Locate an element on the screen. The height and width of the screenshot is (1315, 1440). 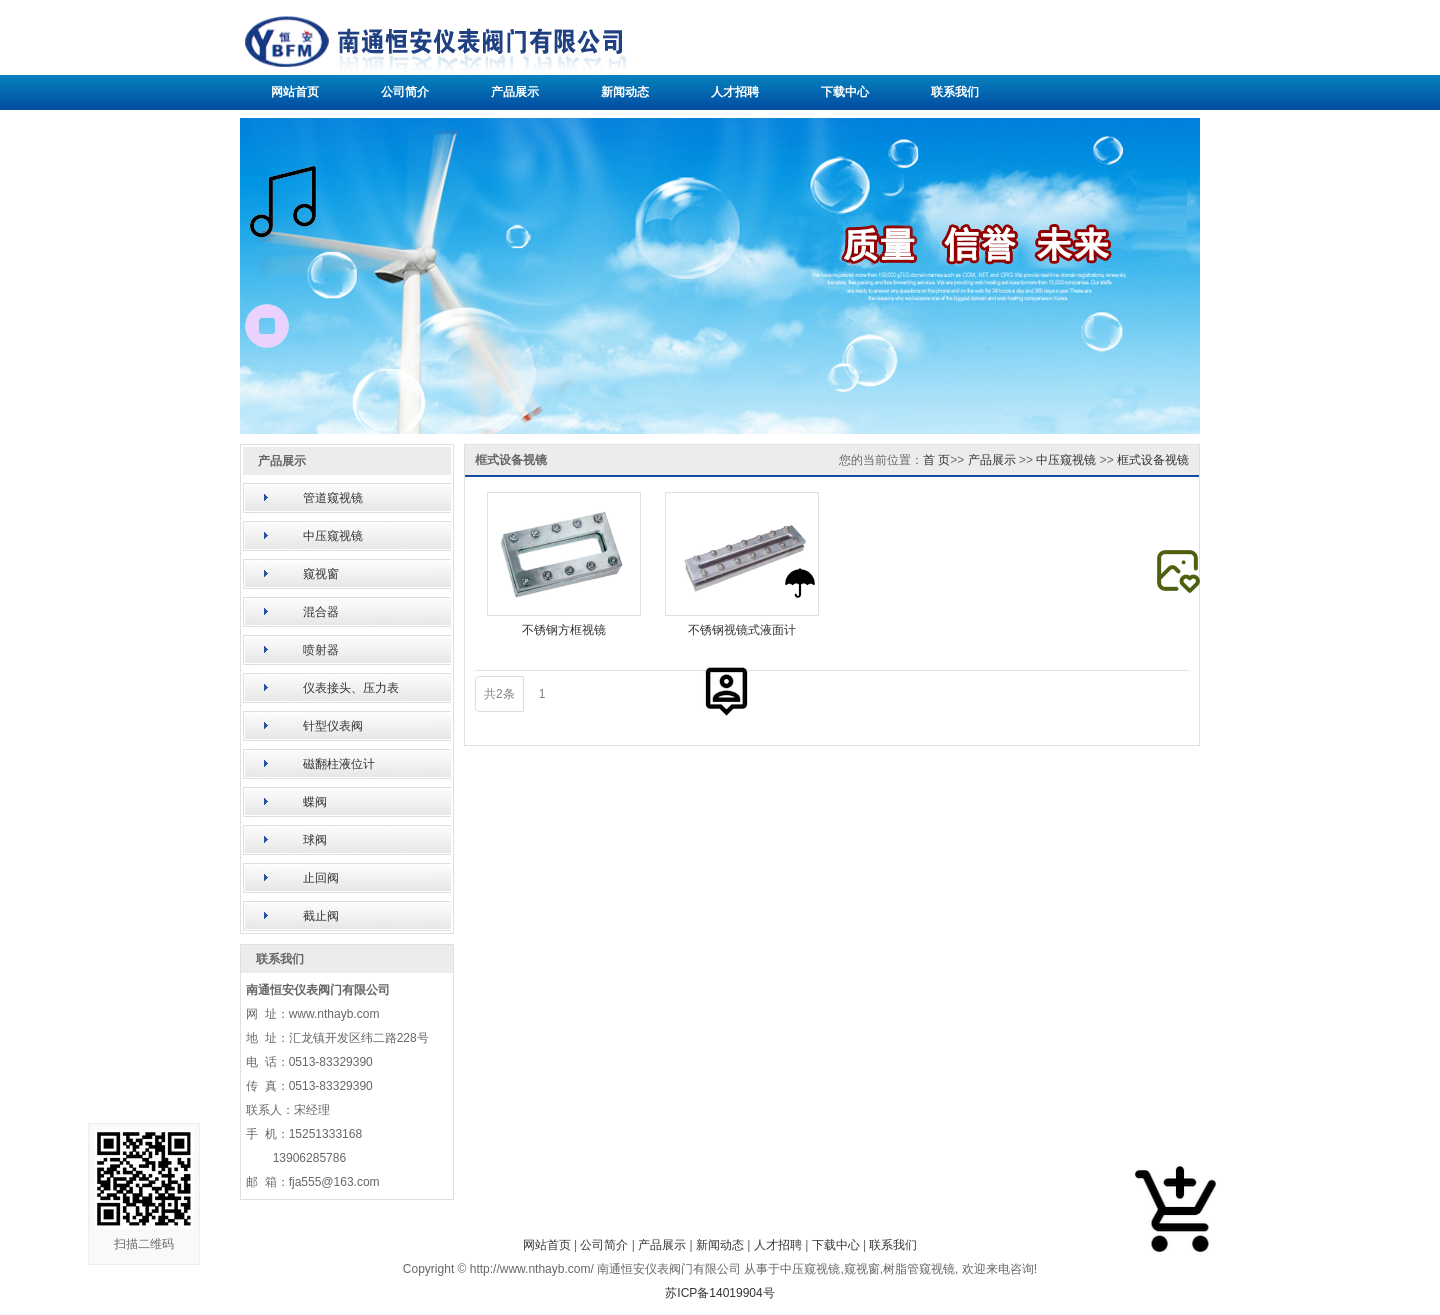
view a person's location on the map is located at coordinates (726, 690).